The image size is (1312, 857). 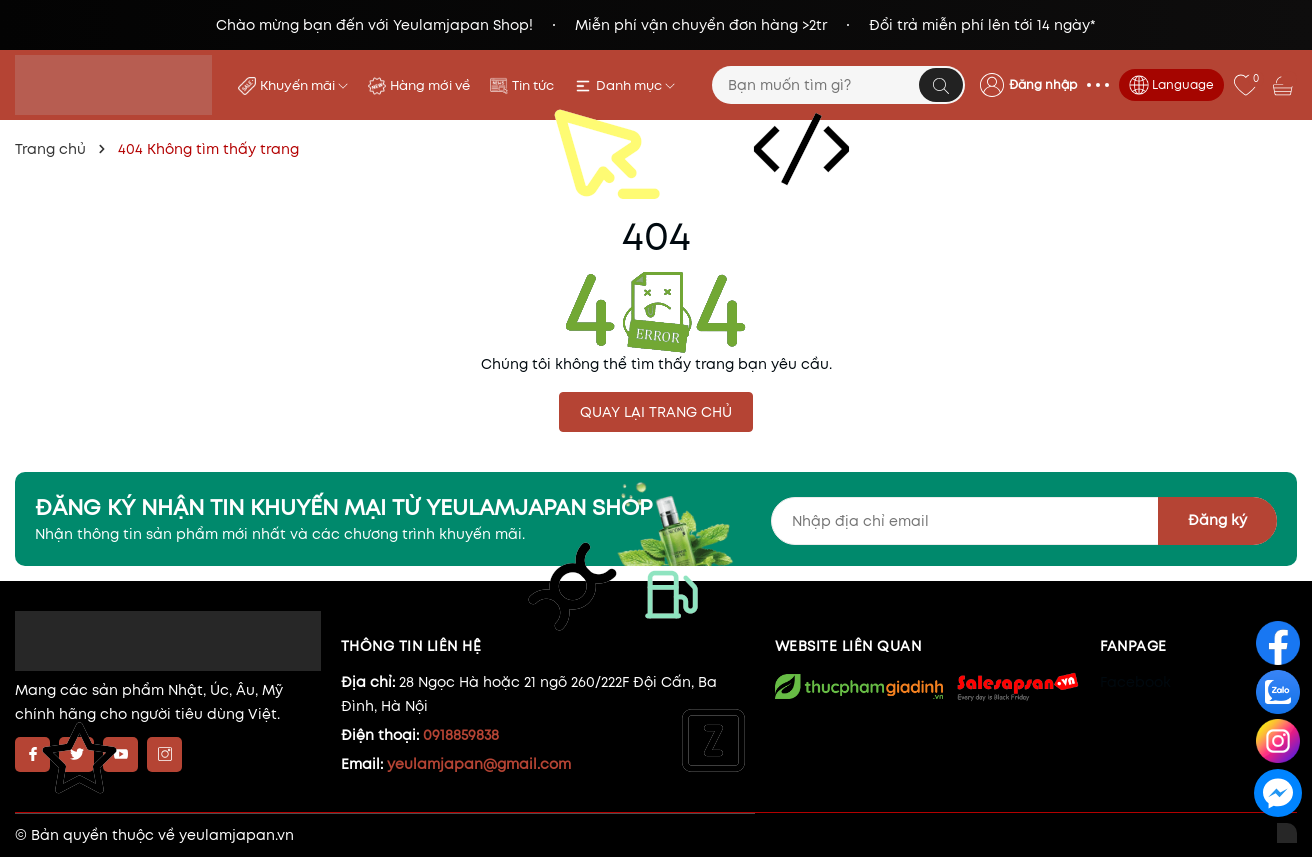 I want to click on alphabetical sorting option (Z), so click(x=713, y=740).